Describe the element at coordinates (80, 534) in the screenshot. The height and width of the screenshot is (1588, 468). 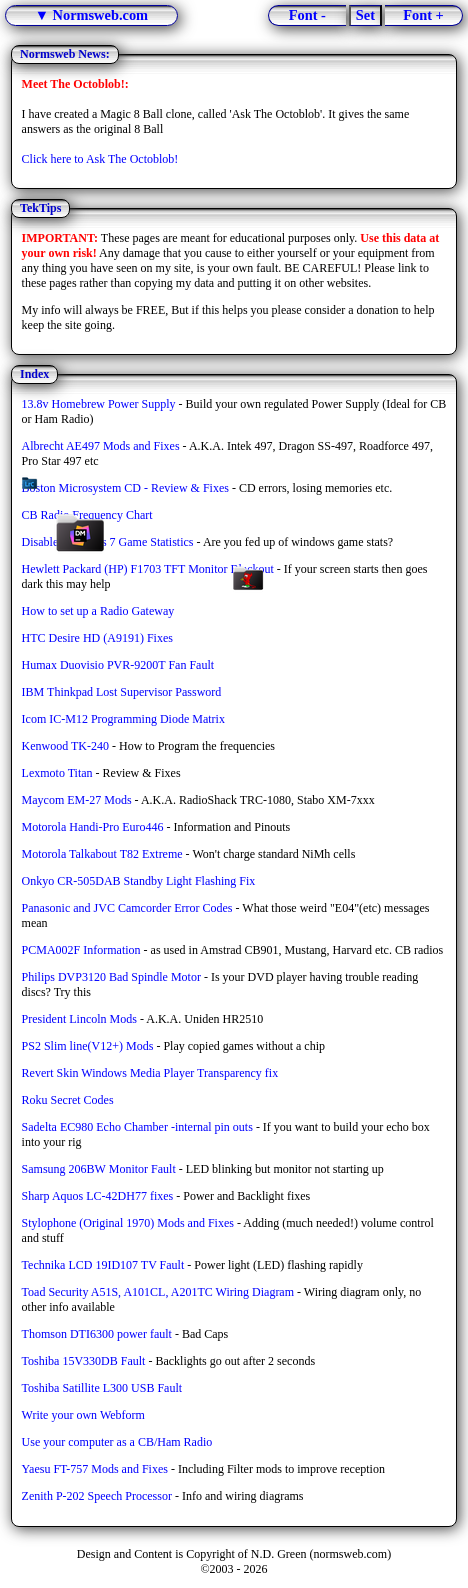
I see `open JetBrains dotMemory project folder` at that location.